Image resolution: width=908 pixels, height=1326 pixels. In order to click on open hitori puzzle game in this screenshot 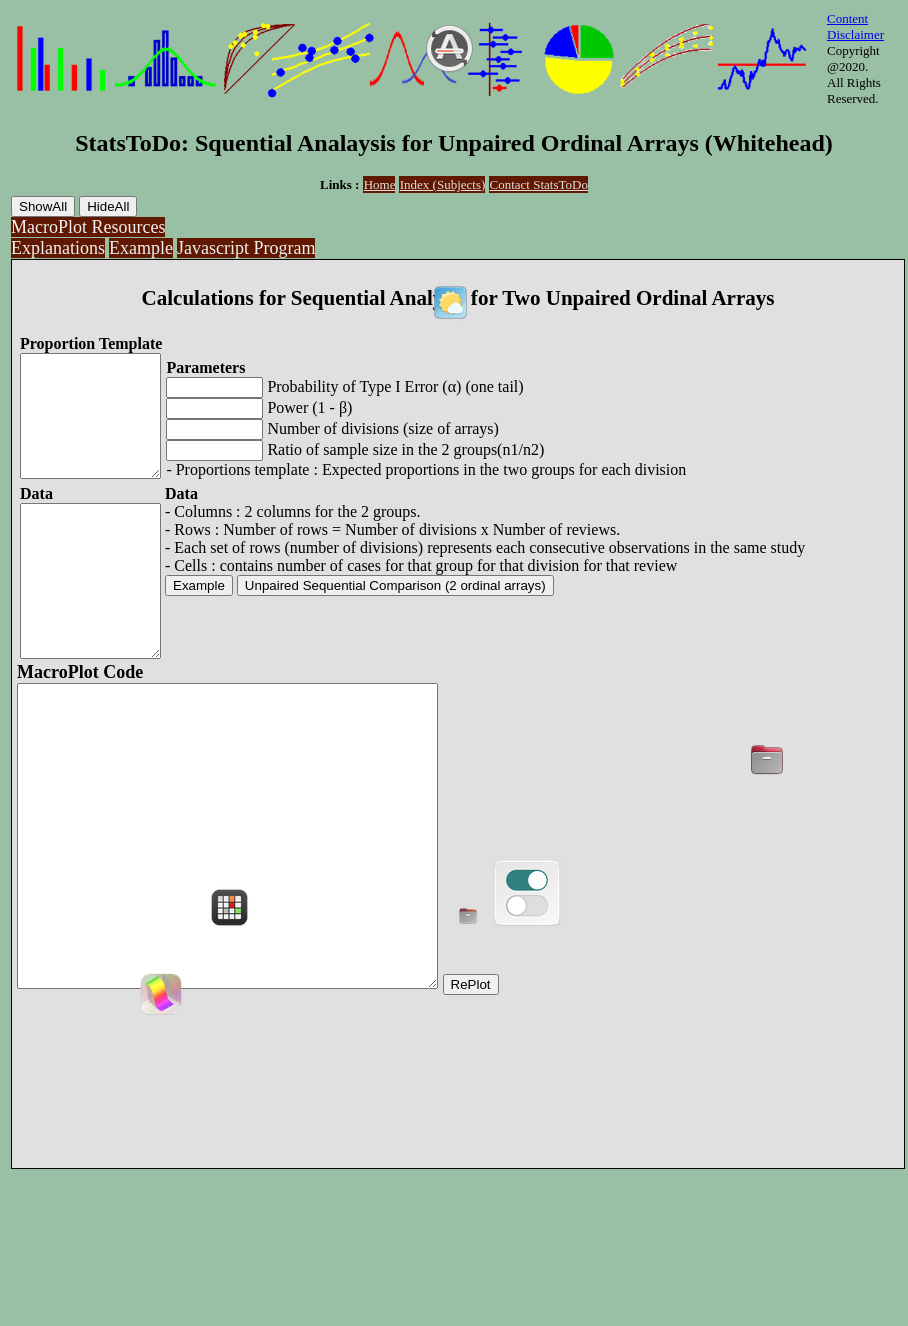, I will do `click(229, 907)`.